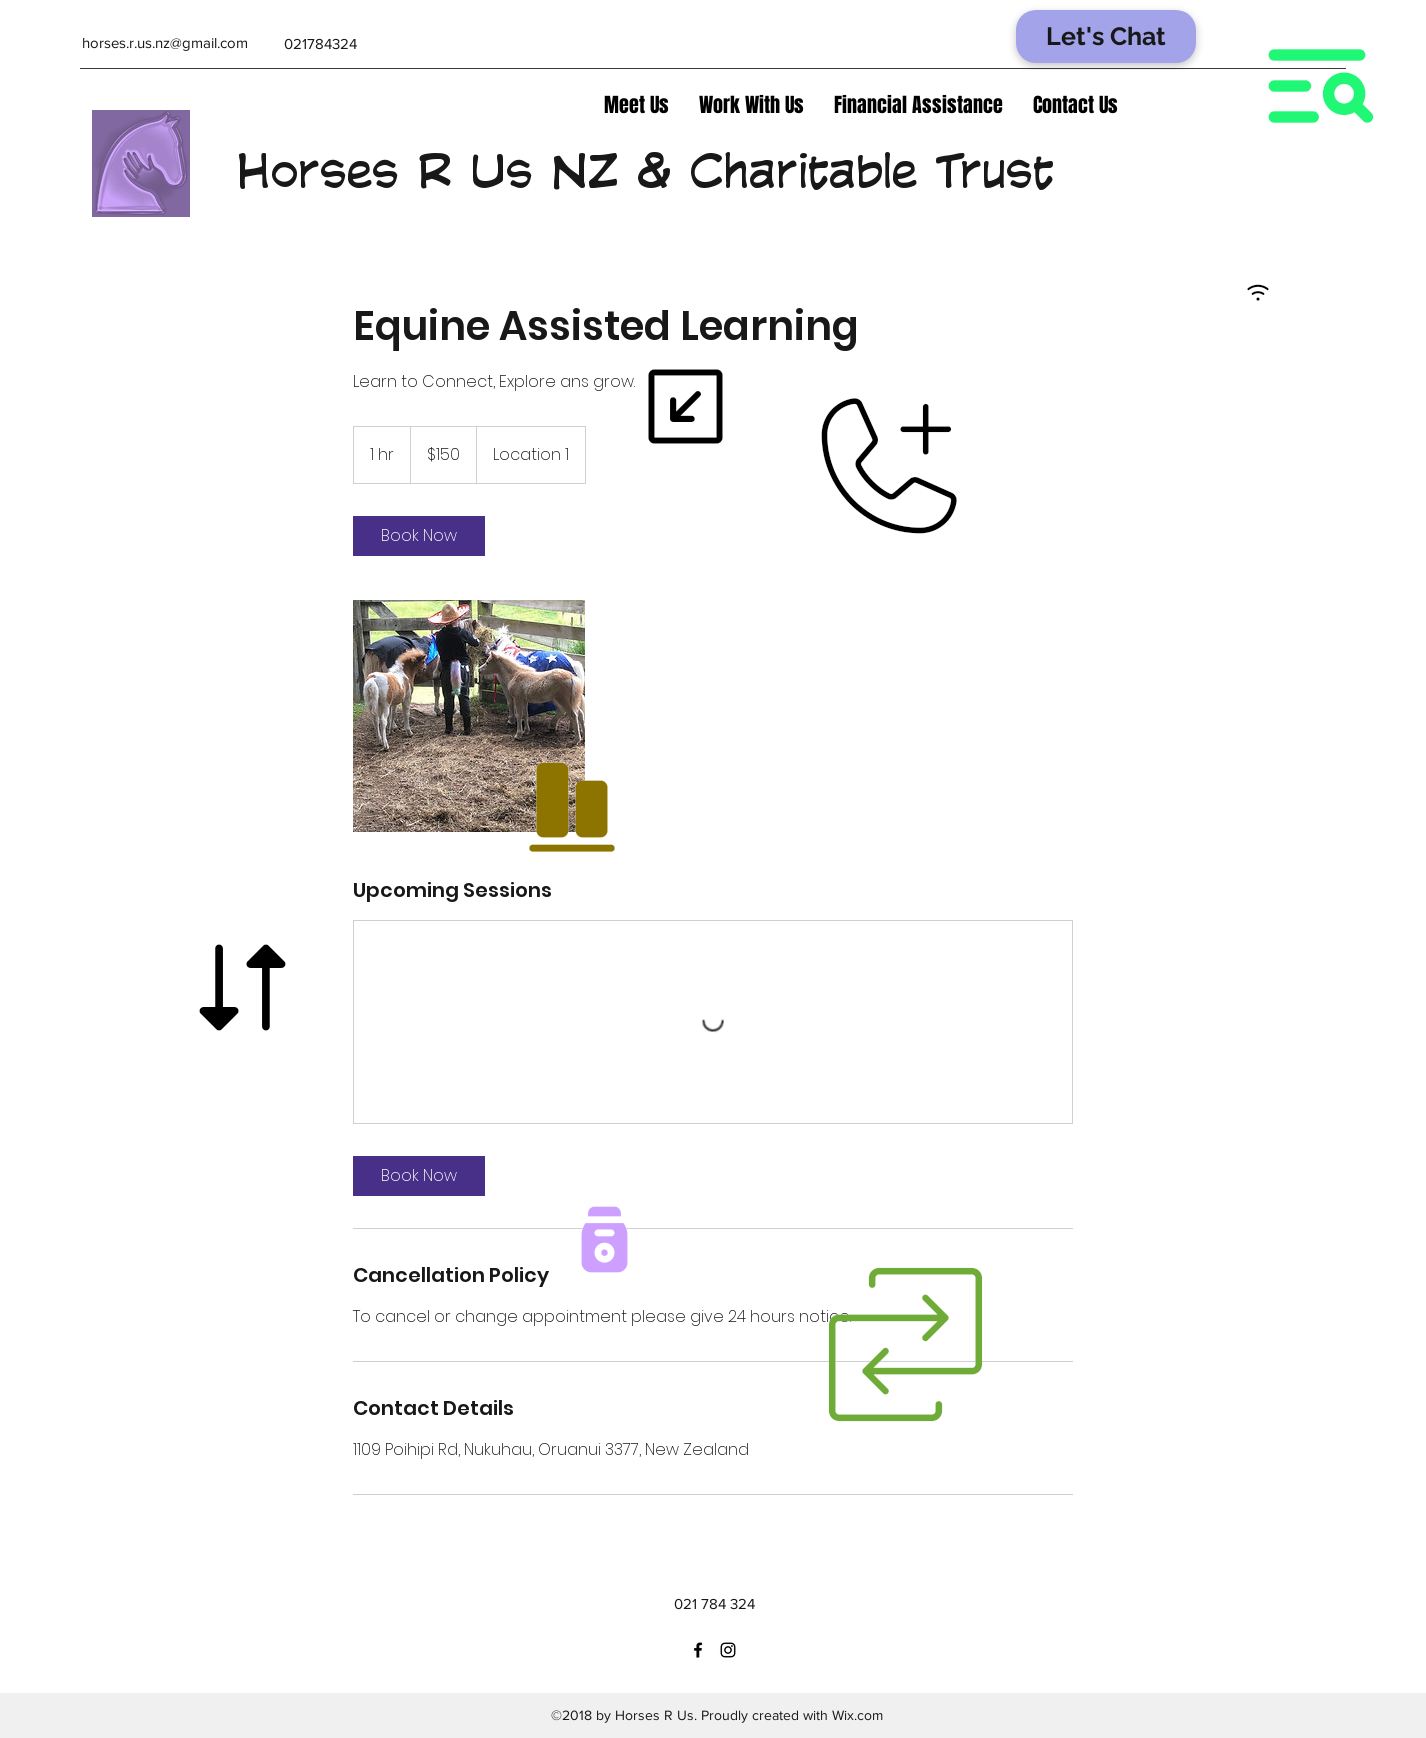 The image size is (1426, 1738). I want to click on swap or exchange items, so click(905, 1344).